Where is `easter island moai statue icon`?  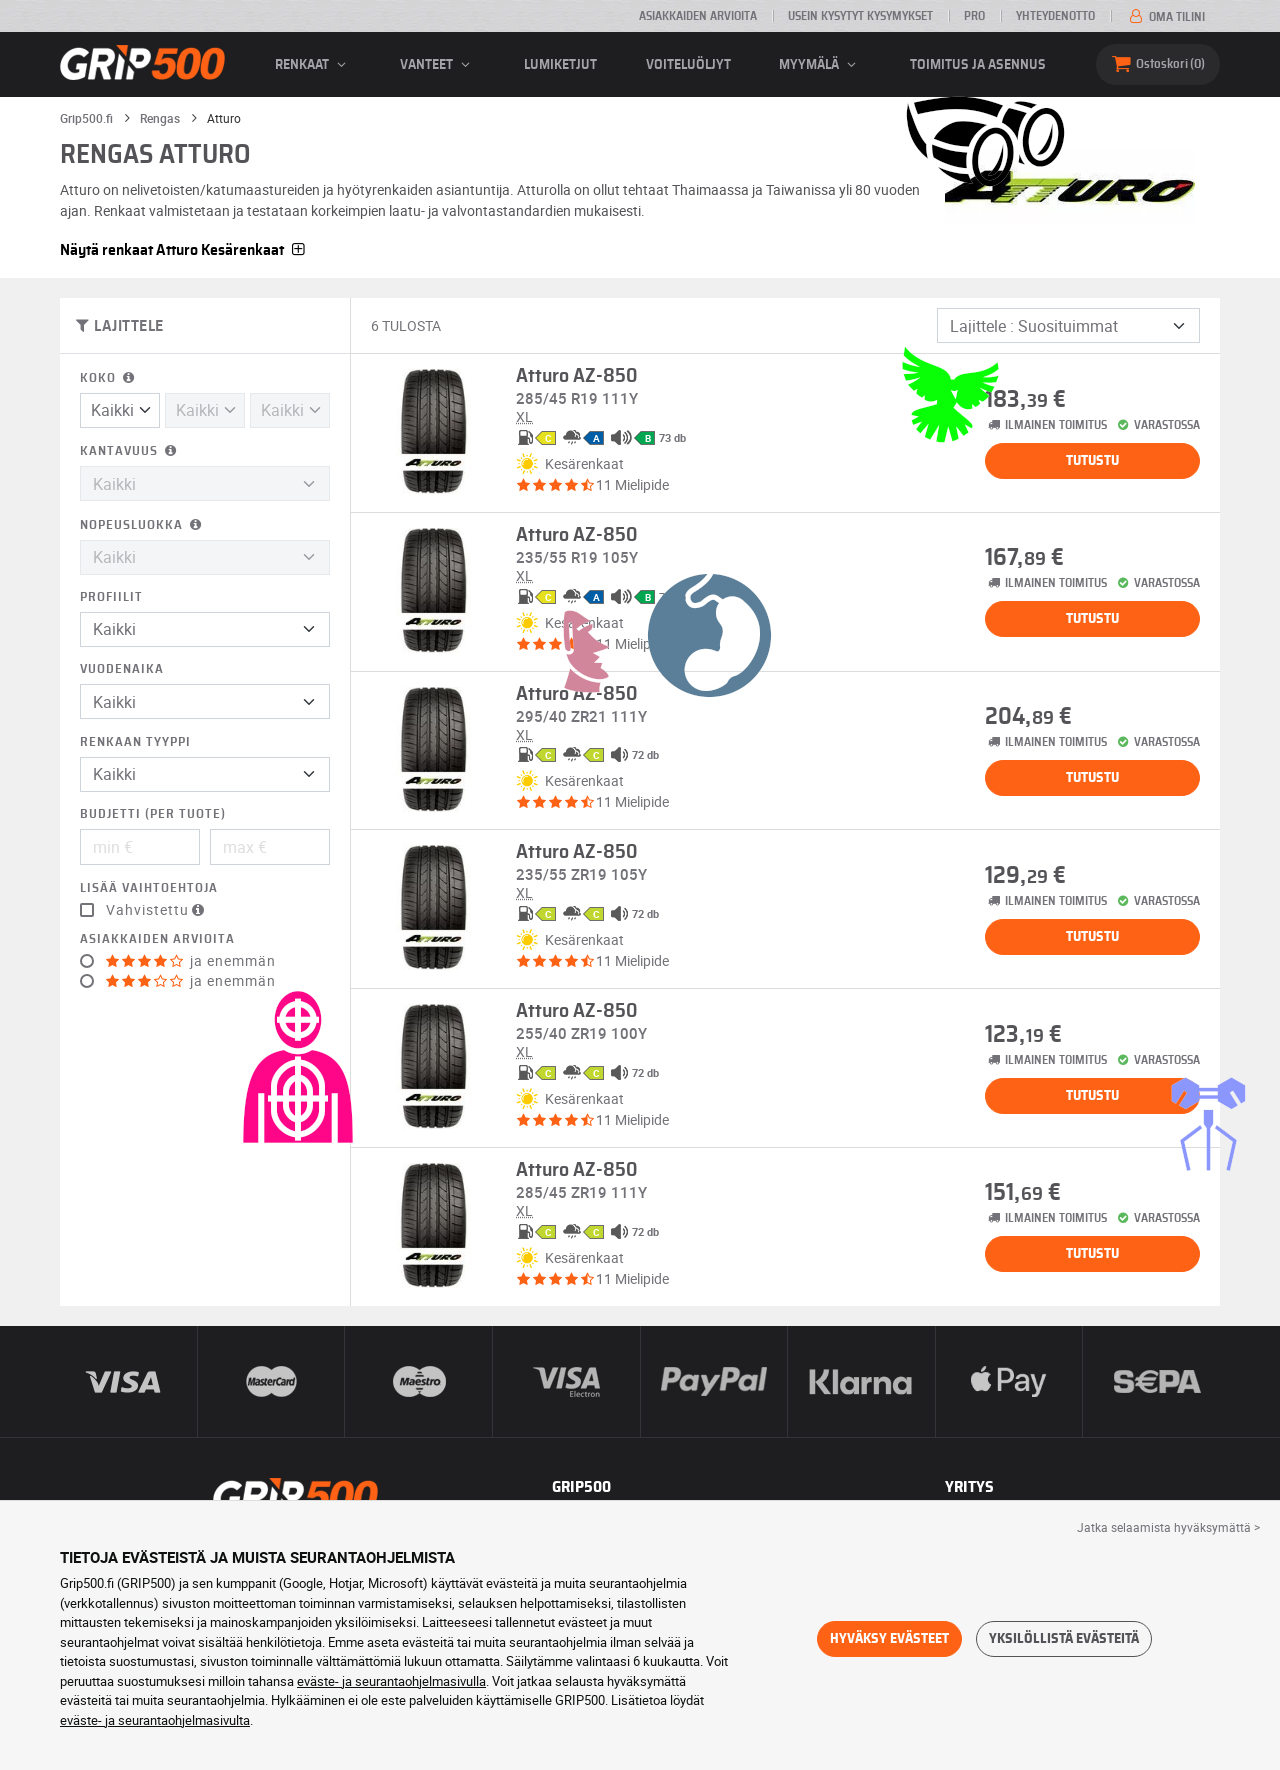
easter island moai statue icon is located at coordinates (586, 651).